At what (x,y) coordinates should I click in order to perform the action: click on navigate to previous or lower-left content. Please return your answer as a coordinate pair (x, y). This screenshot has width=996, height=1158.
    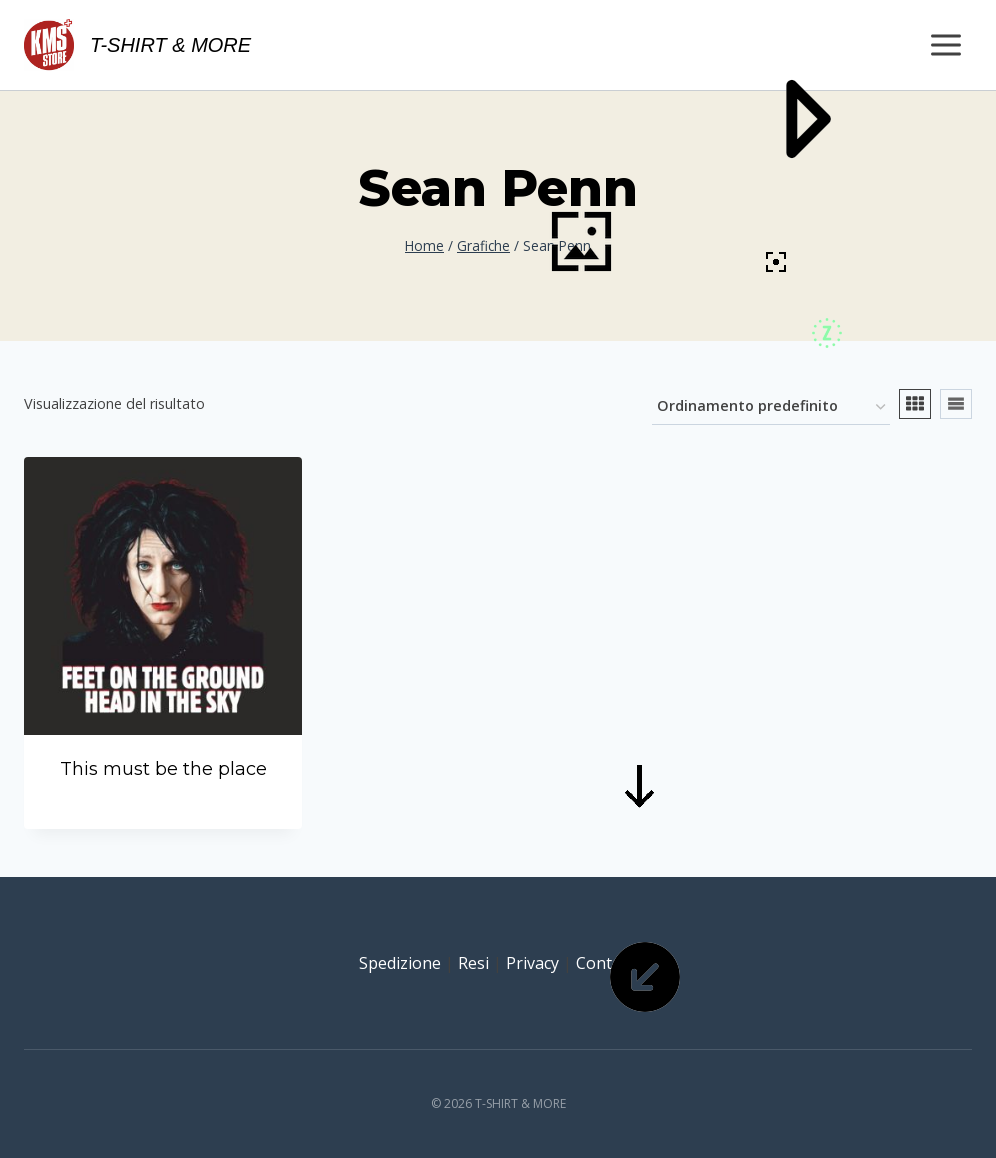
    Looking at the image, I should click on (645, 977).